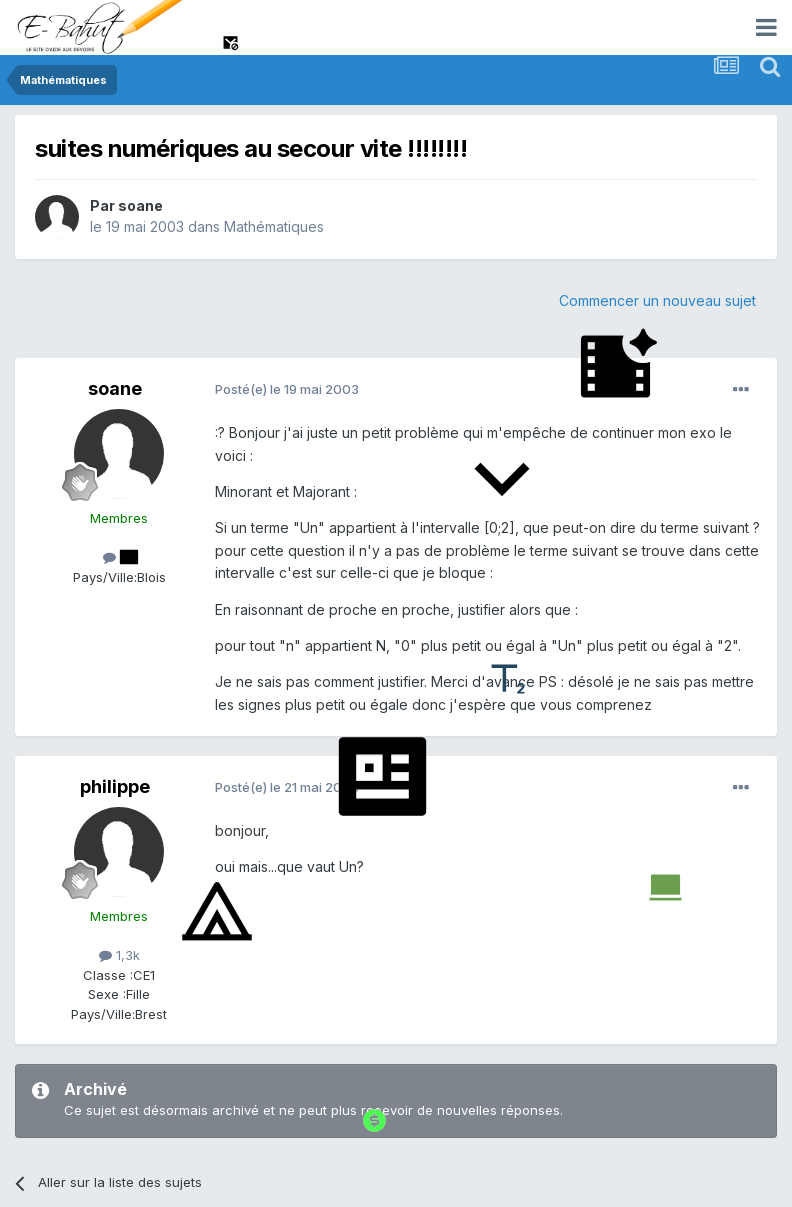 The image size is (792, 1207). What do you see at coordinates (502, 479) in the screenshot?
I see `expand dropdown menu` at bounding box center [502, 479].